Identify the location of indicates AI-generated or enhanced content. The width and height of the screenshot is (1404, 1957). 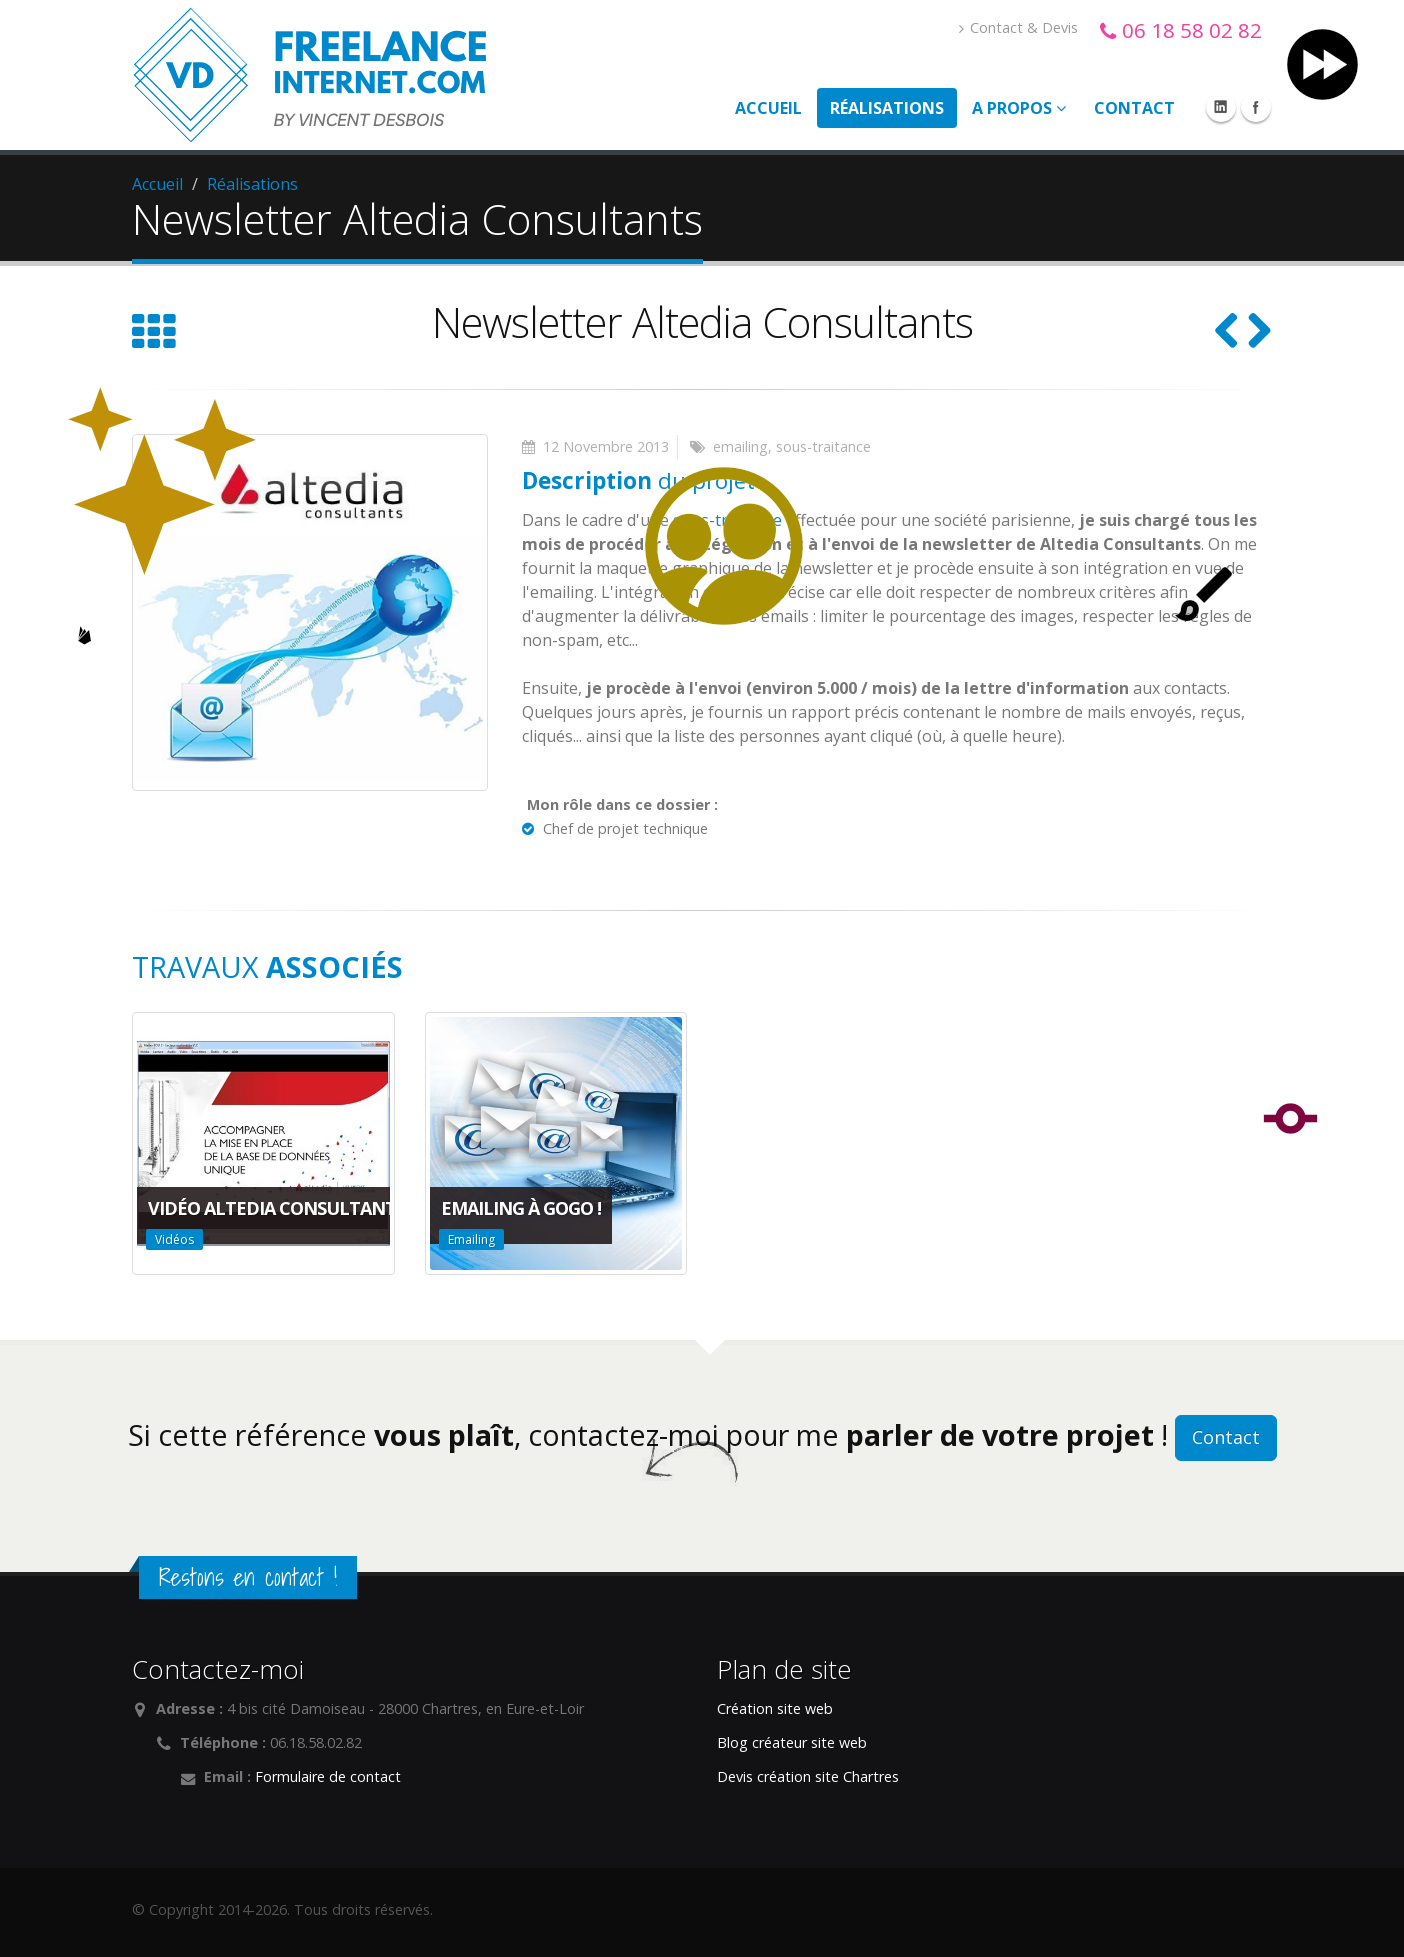
(162, 481).